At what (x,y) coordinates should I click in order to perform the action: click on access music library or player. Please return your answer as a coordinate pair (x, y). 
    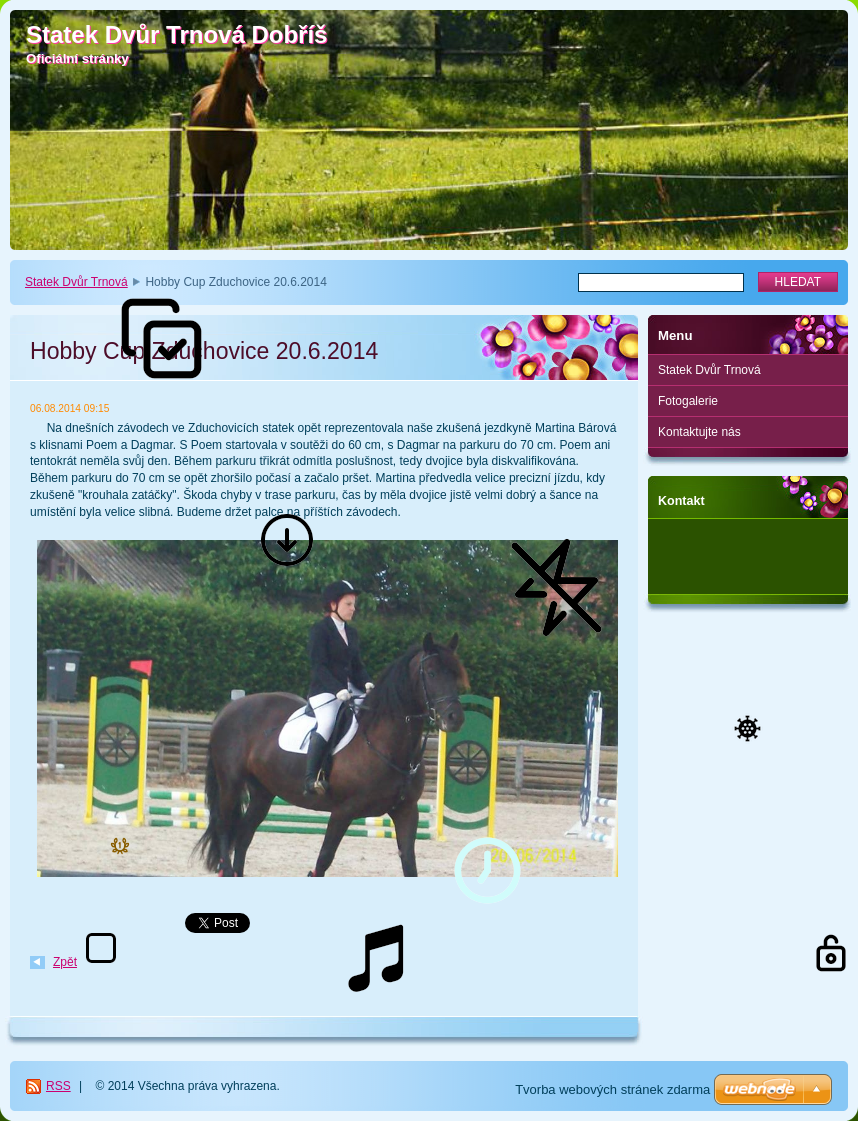
    Looking at the image, I should click on (377, 958).